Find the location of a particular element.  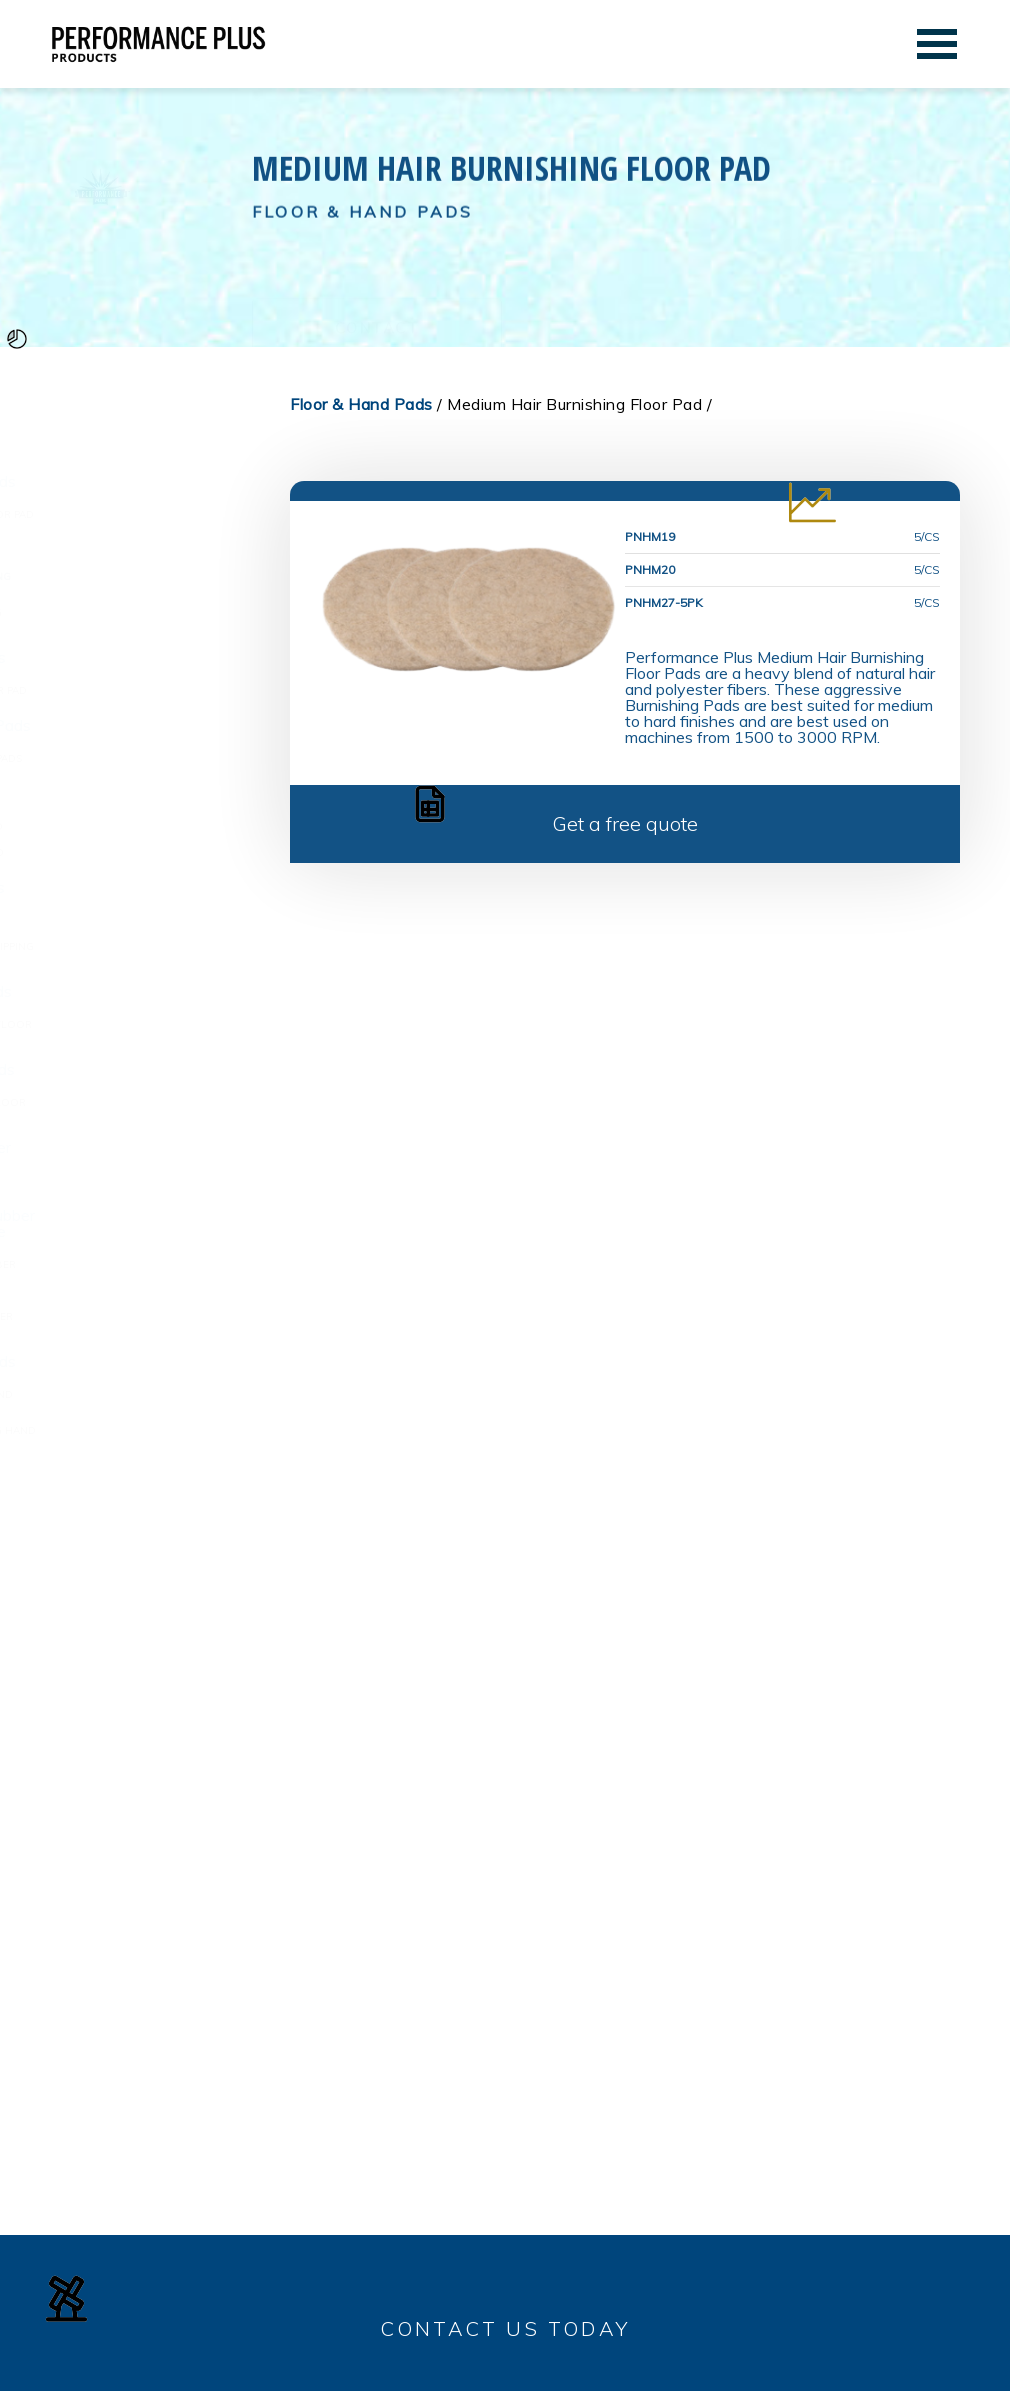

view analytics or performance trends is located at coordinates (812, 502).